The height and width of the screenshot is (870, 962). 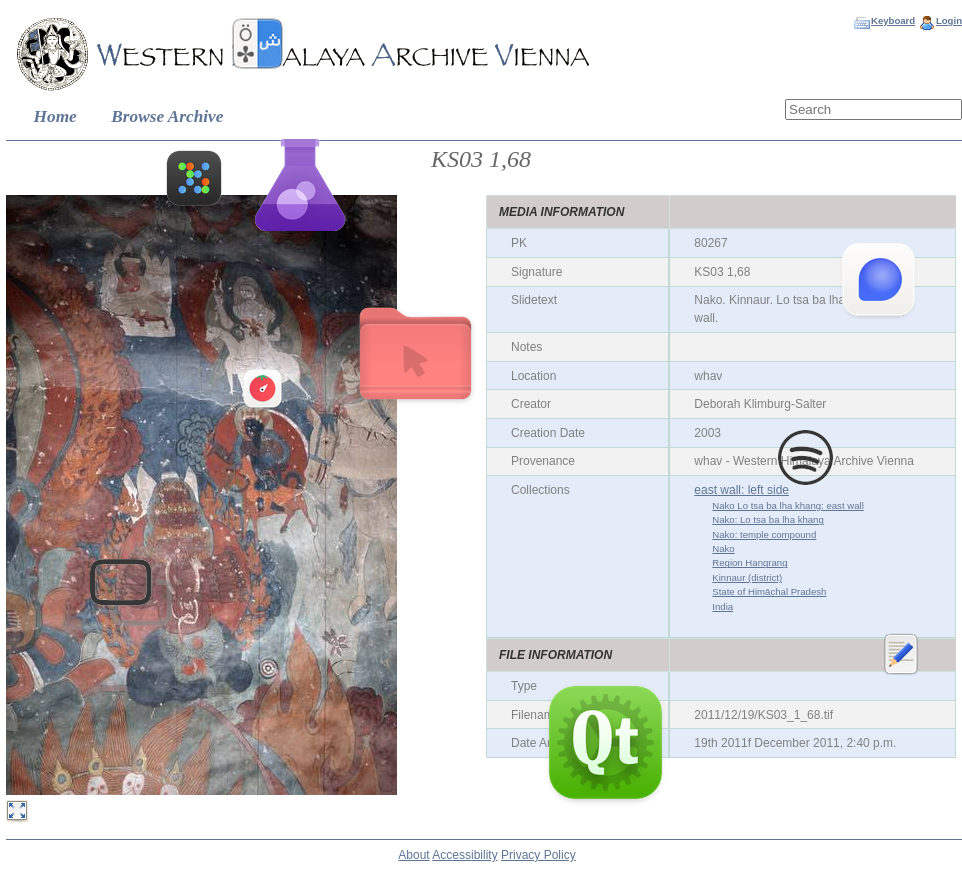 I want to click on open krusader file manager with root privileges, so click(x=415, y=353).